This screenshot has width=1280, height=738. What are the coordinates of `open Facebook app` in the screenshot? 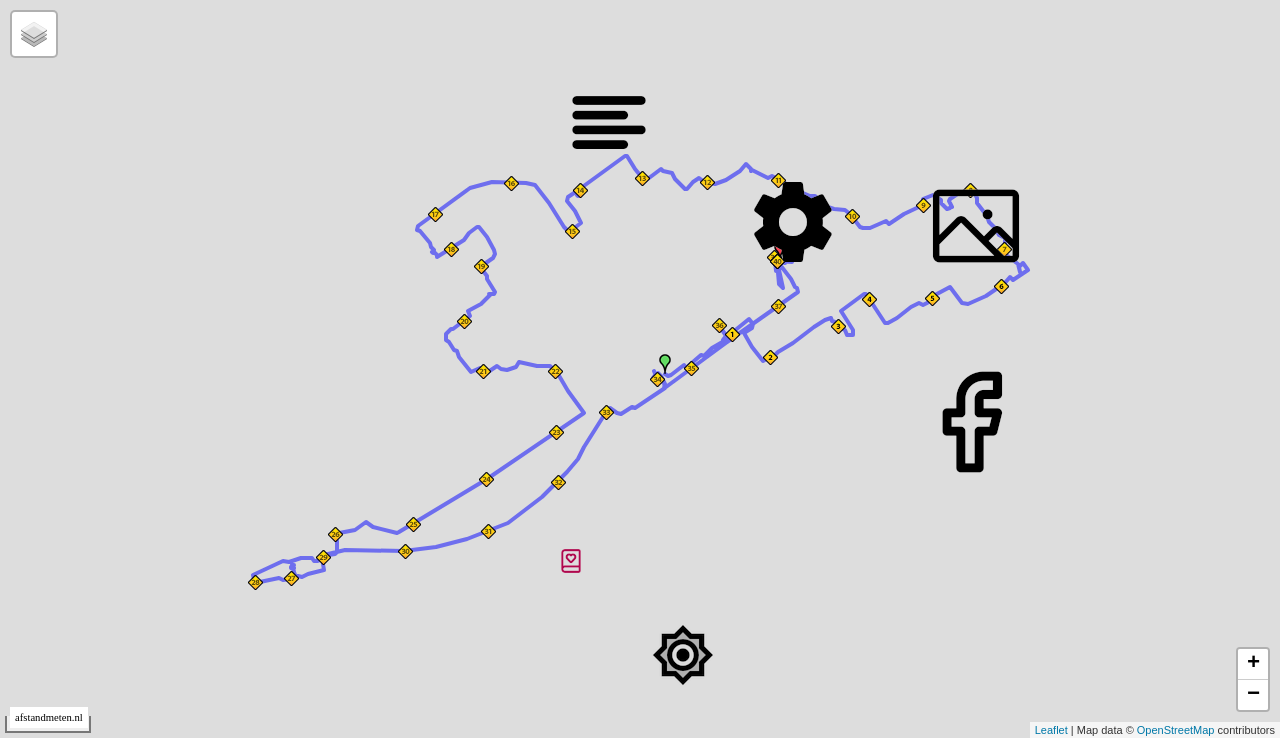 It's located at (970, 422).